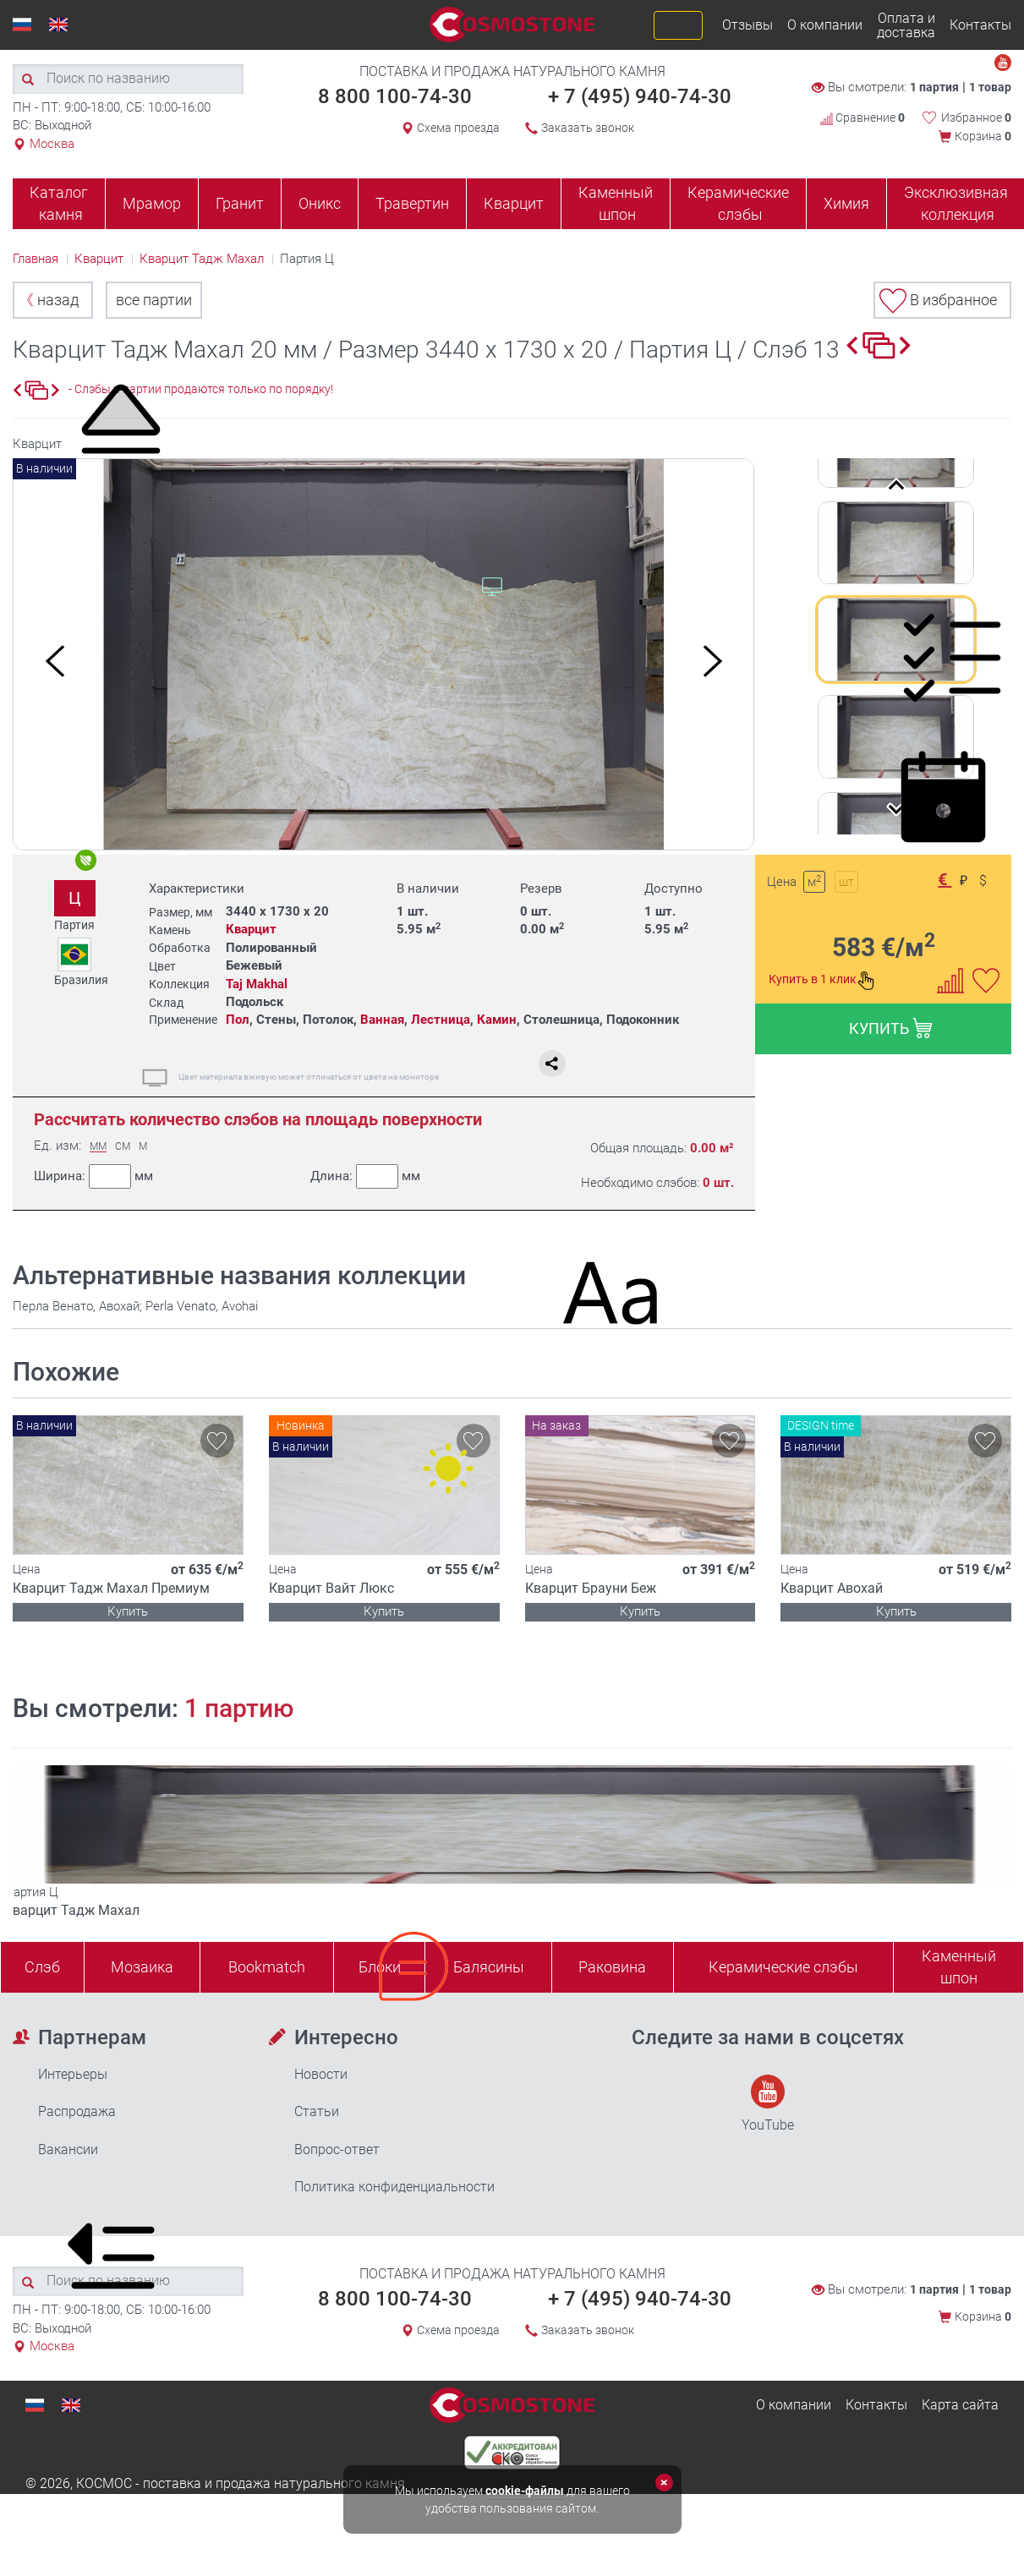 The image size is (1024, 2576). Describe the element at coordinates (112, 2257) in the screenshot. I see `decrease text indentation` at that location.